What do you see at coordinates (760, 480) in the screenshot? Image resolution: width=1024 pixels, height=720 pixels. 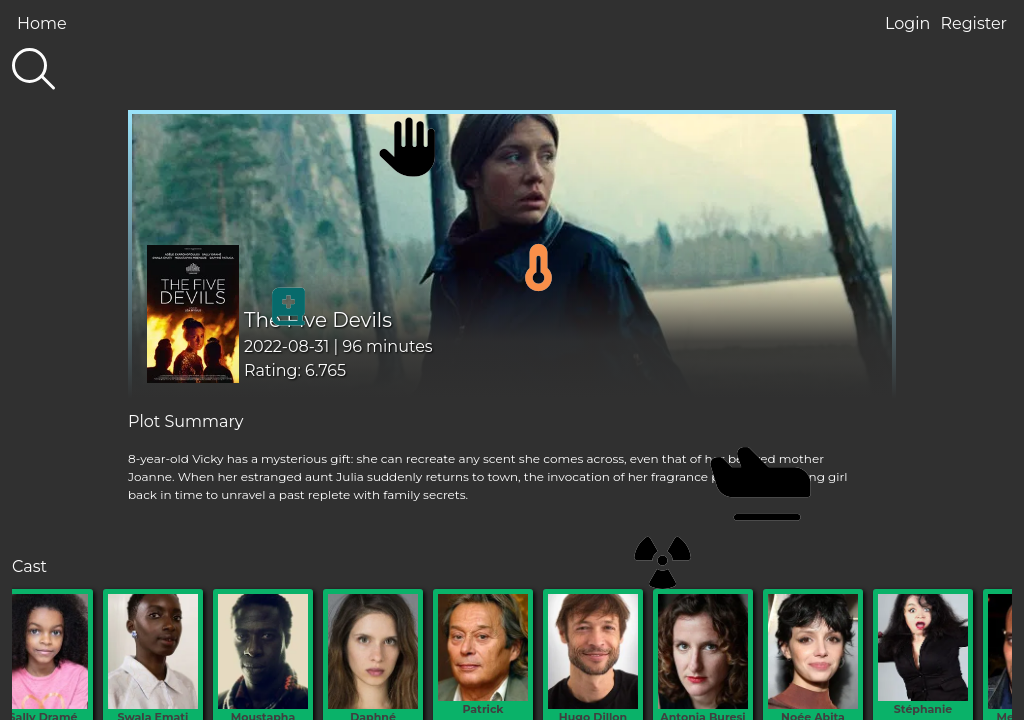 I see `indicates flight mode is active` at bounding box center [760, 480].